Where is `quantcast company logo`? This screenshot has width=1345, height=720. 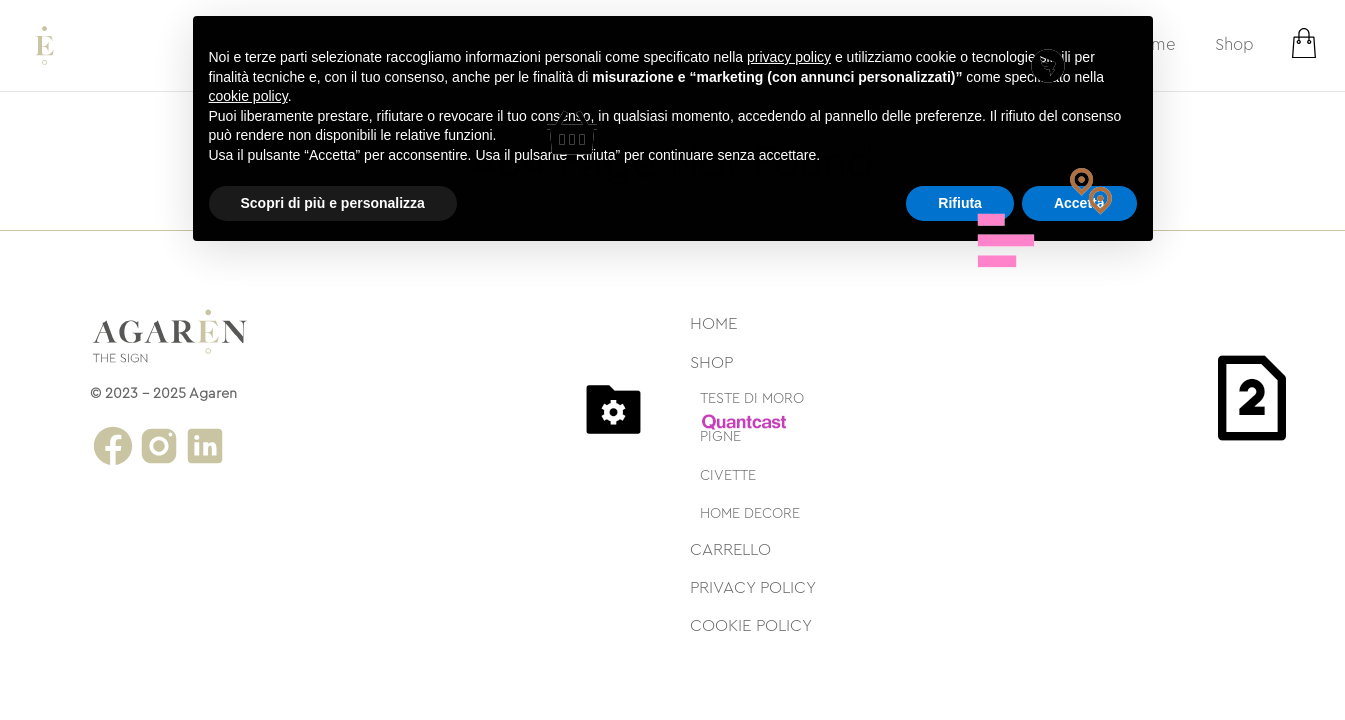 quantcast company logo is located at coordinates (744, 422).